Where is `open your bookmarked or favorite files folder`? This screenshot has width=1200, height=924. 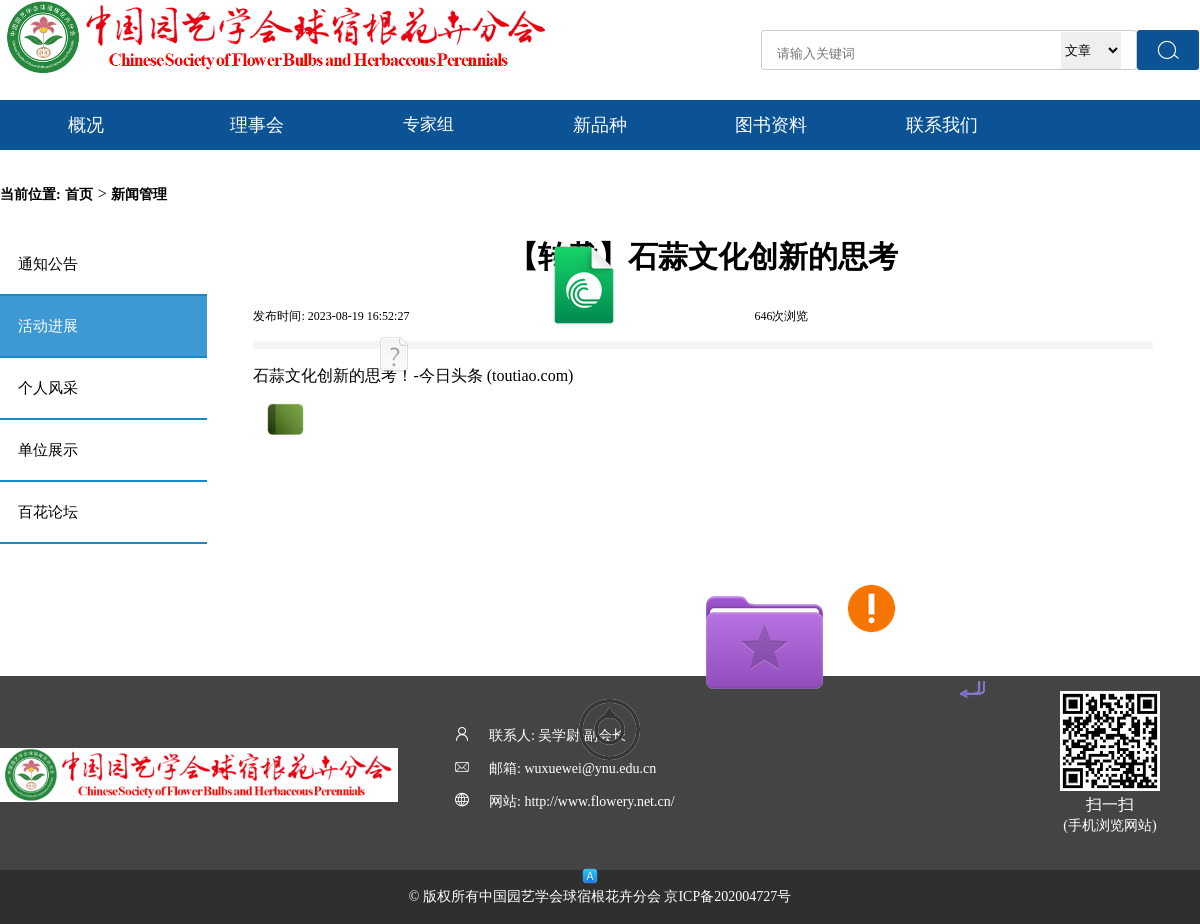
open your bookmarked or favorite files folder is located at coordinates (764, 642).